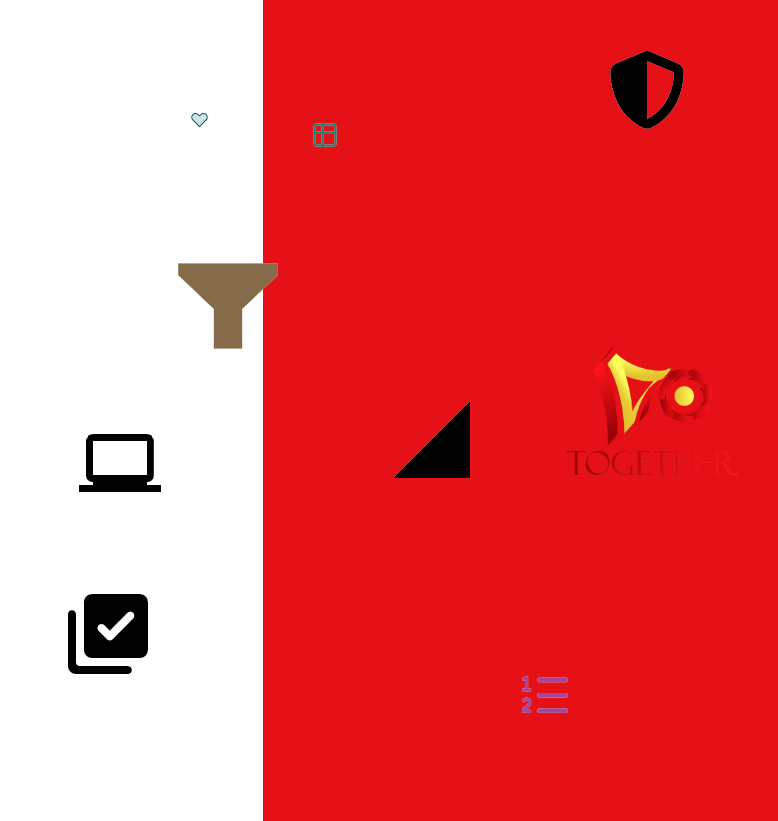 This screenshot has height=821, width=778. What do you see at coordinates (546, 694) in the screenshot?
I see `create a numbered list` at bounding box center [546, 694].